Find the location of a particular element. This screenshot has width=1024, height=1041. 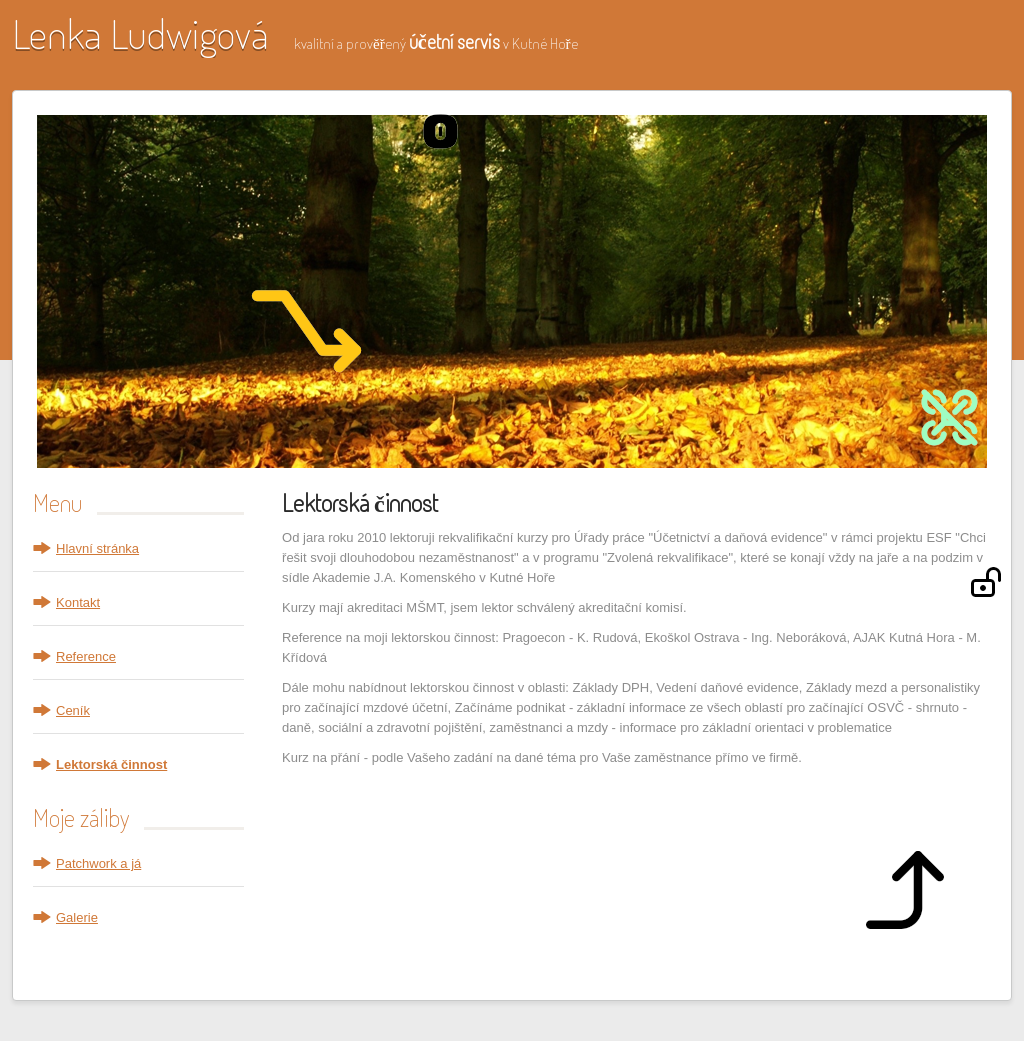

unlocked or unsecured state is located at coordinates (986, 582).